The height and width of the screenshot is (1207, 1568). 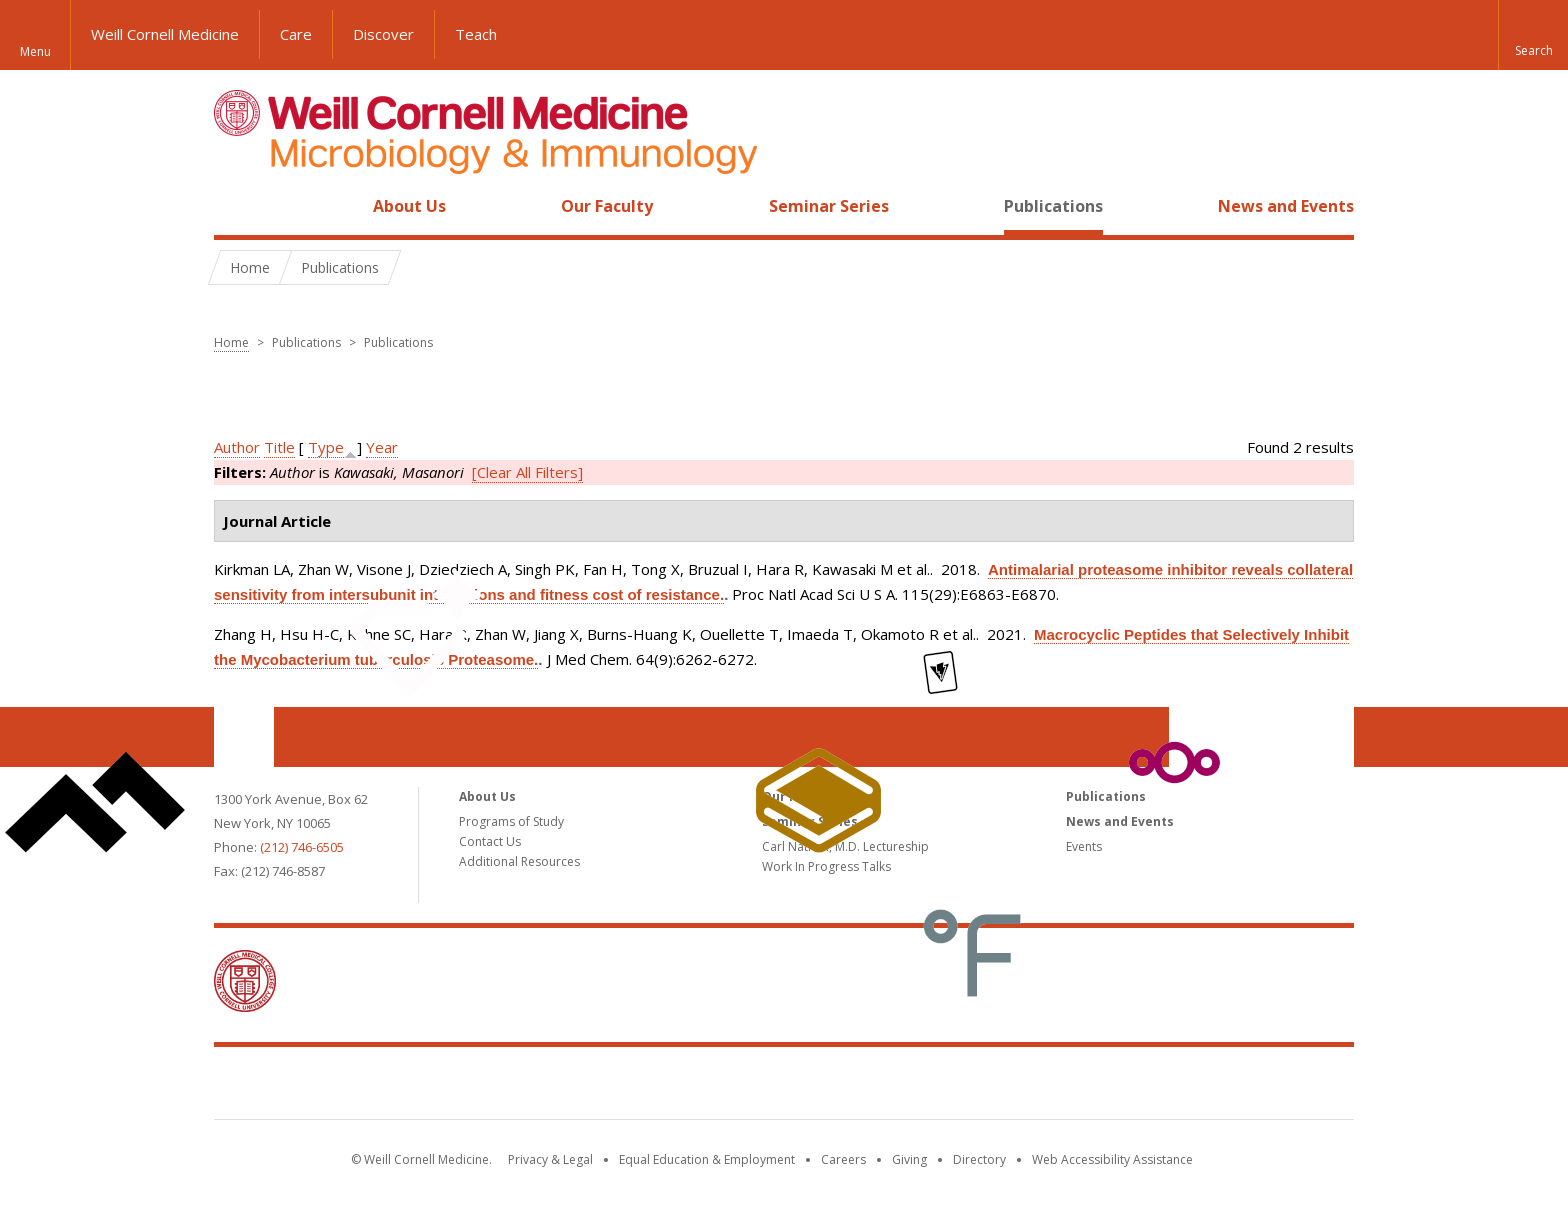 I want to click on premium or luxury feature indicator, so click(x=415, y=636).